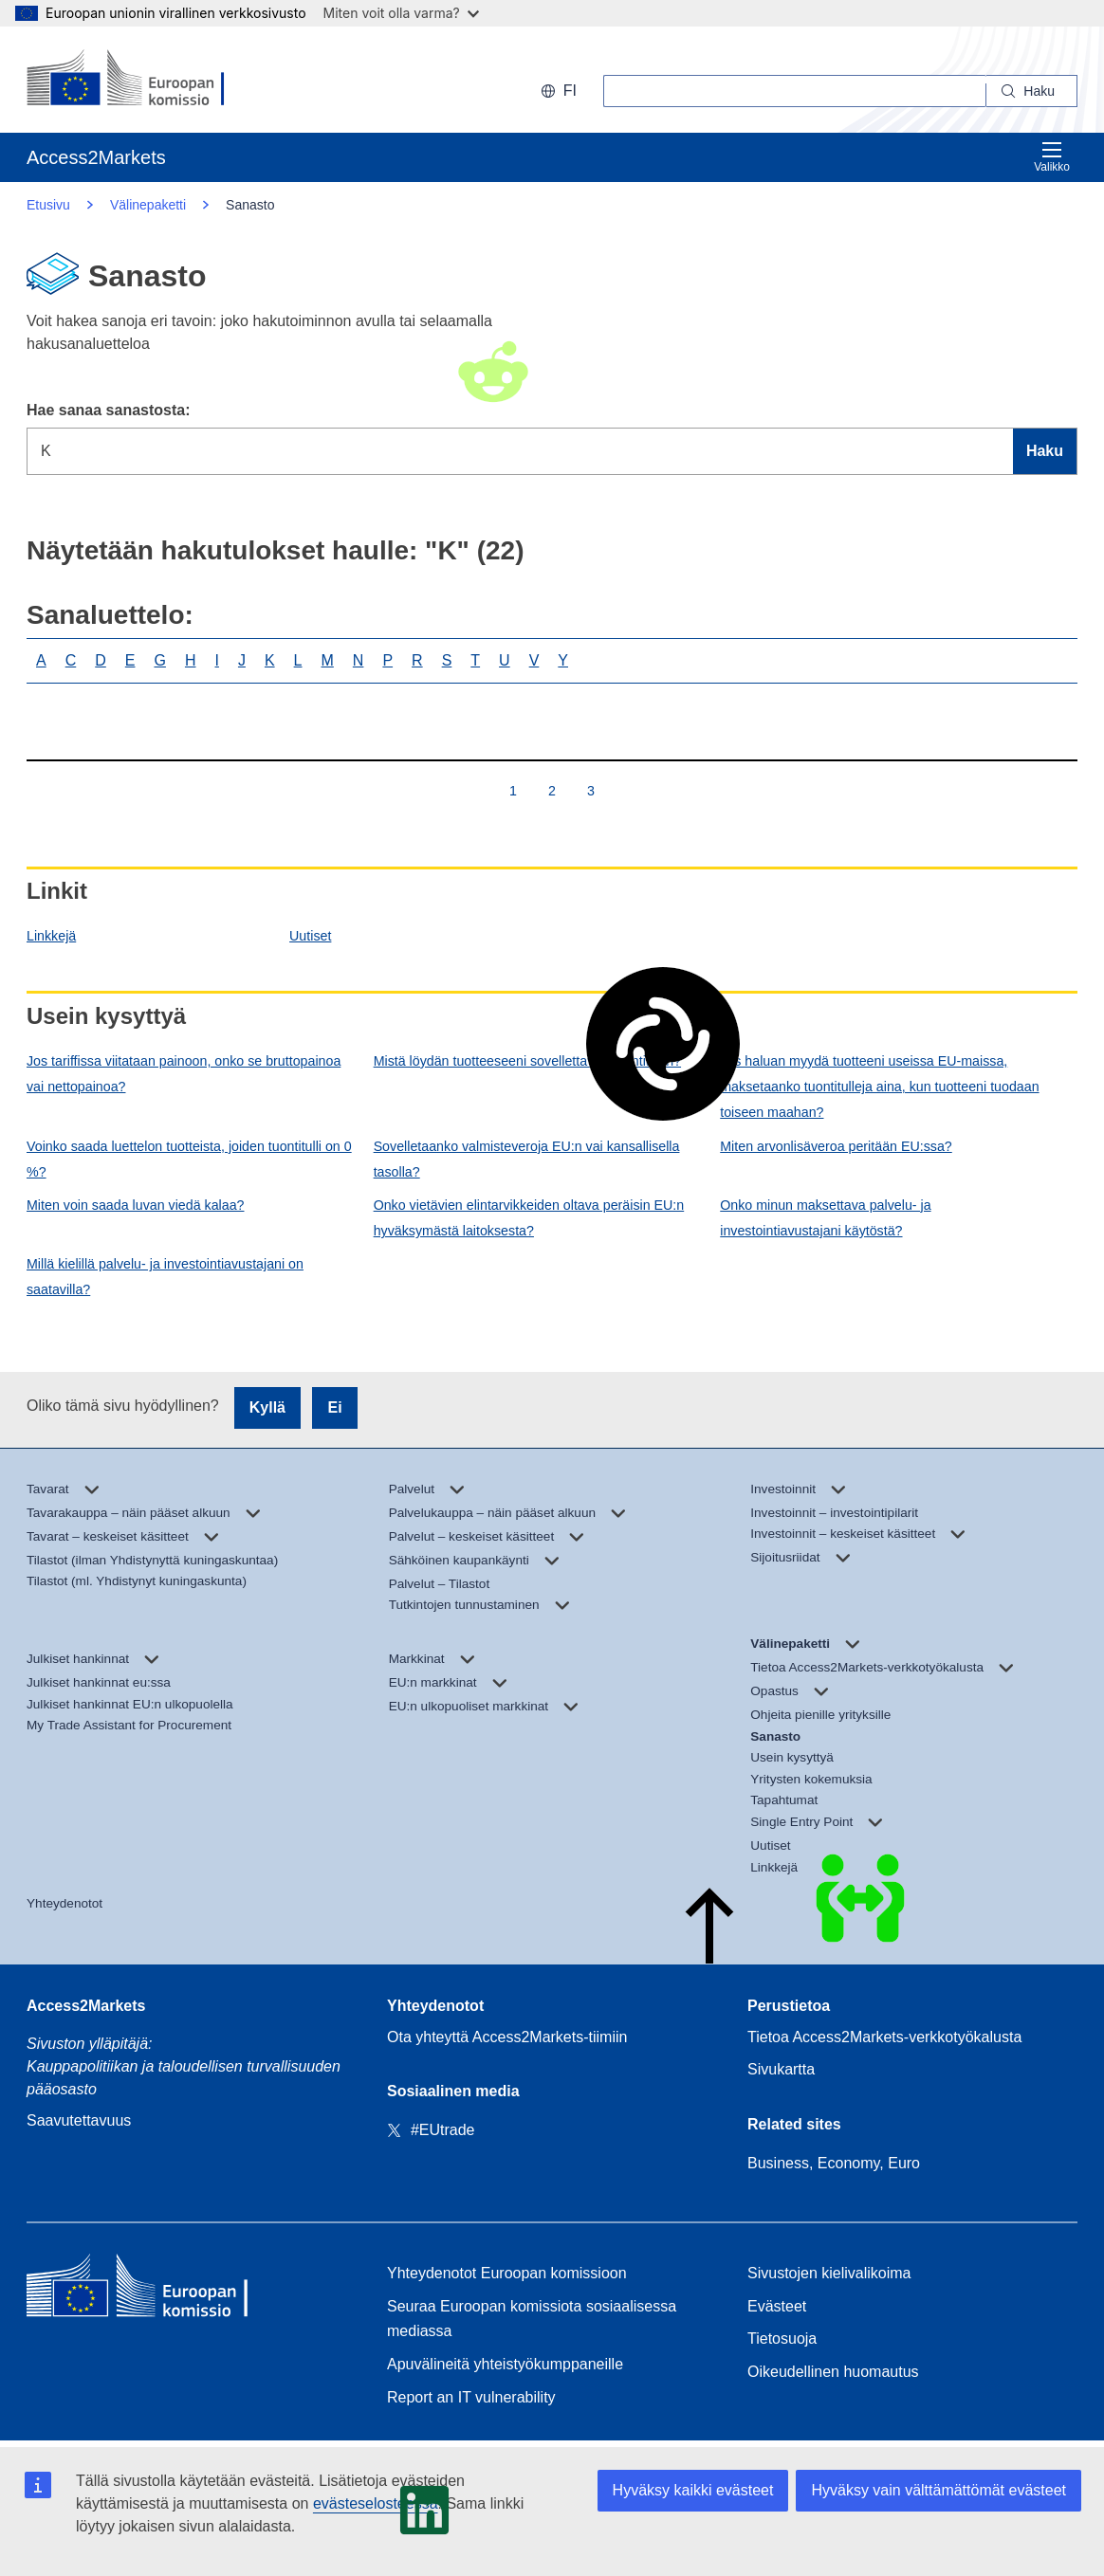  What do you see at coordinates (424, 2510) in the screenshot?
I see `open LinkedIn app or website` at bounding box center [424, 2510].